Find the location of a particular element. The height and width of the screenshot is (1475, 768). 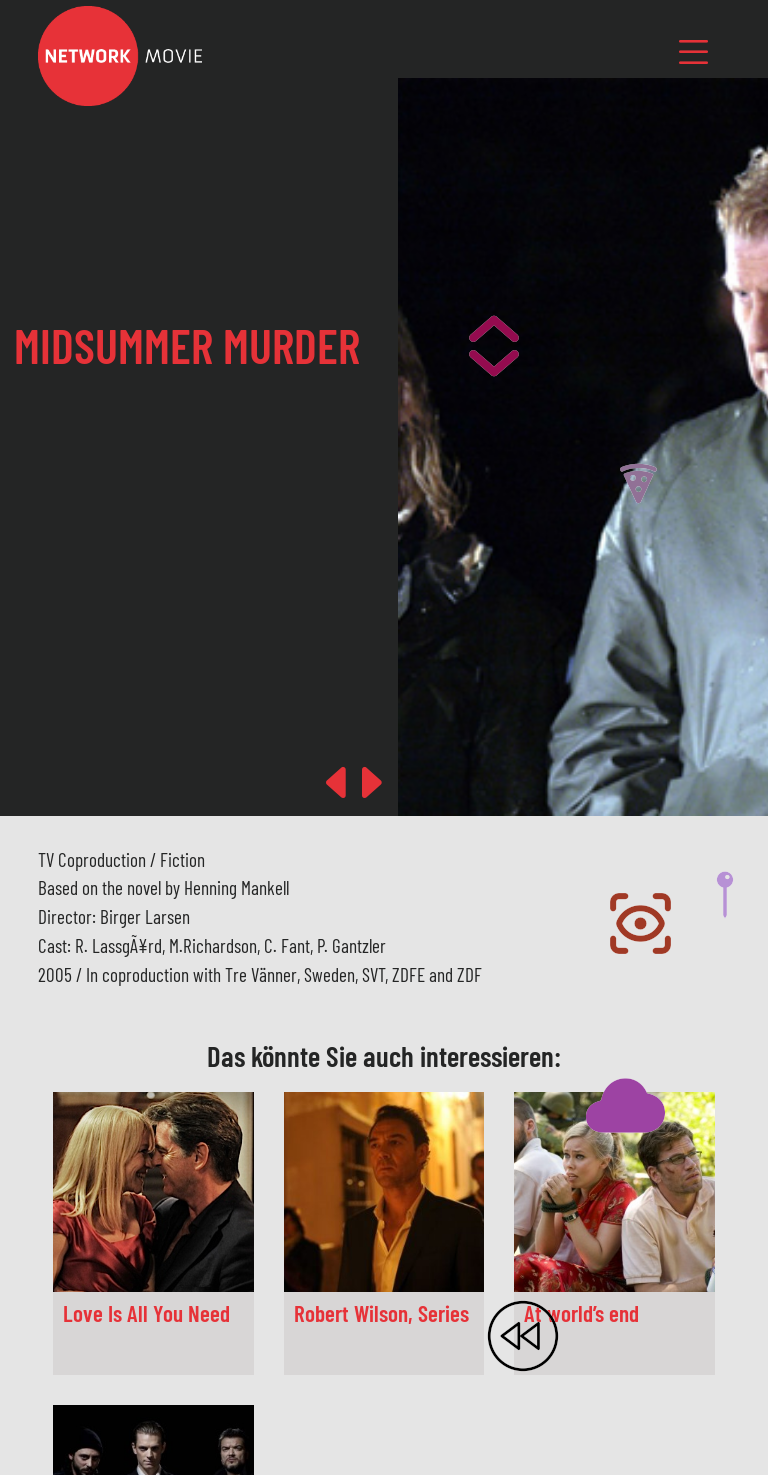

scan with eye tracking or face recognition is located at coordinates (640, 923).